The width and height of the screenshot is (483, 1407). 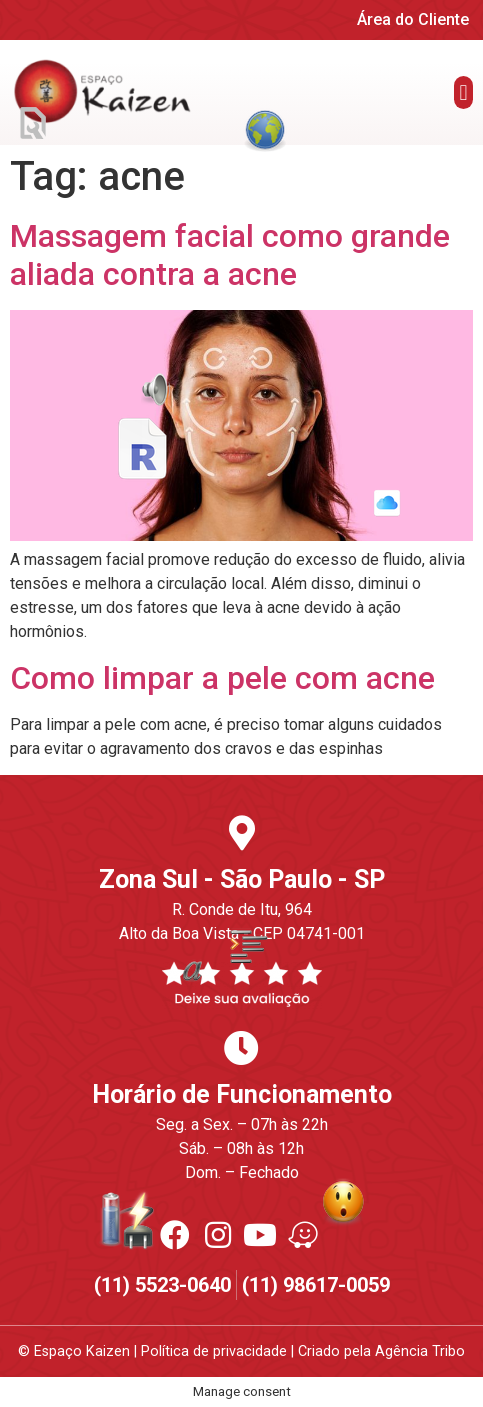 I want to click on indicates battery is charging with good charge level, so click(x=125, y=1220).